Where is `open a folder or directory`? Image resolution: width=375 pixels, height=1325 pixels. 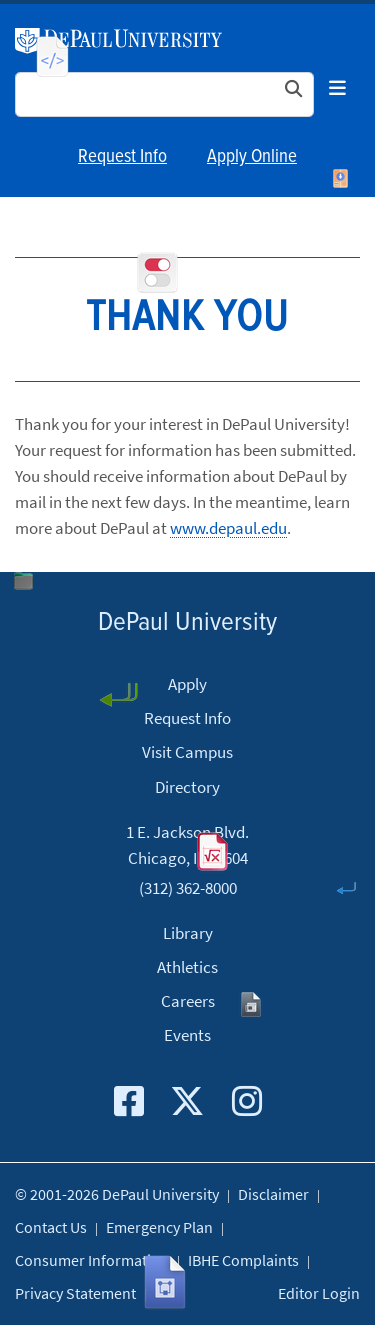 open a folder or directory is located at coordinates (23, 580).